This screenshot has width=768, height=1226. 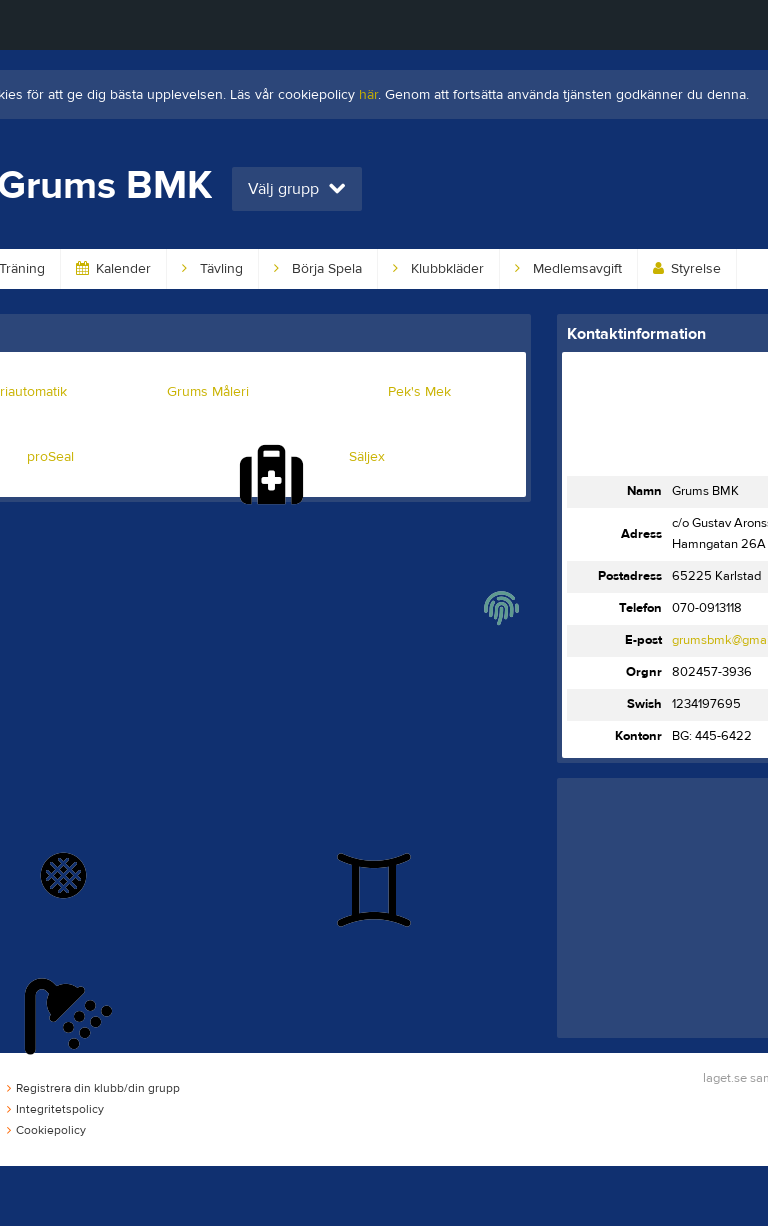 What do you see at coordinates (63, 875) in the screenshot?
I see `indicates a dutch treat or snack item` at bounding box center [63, 875].